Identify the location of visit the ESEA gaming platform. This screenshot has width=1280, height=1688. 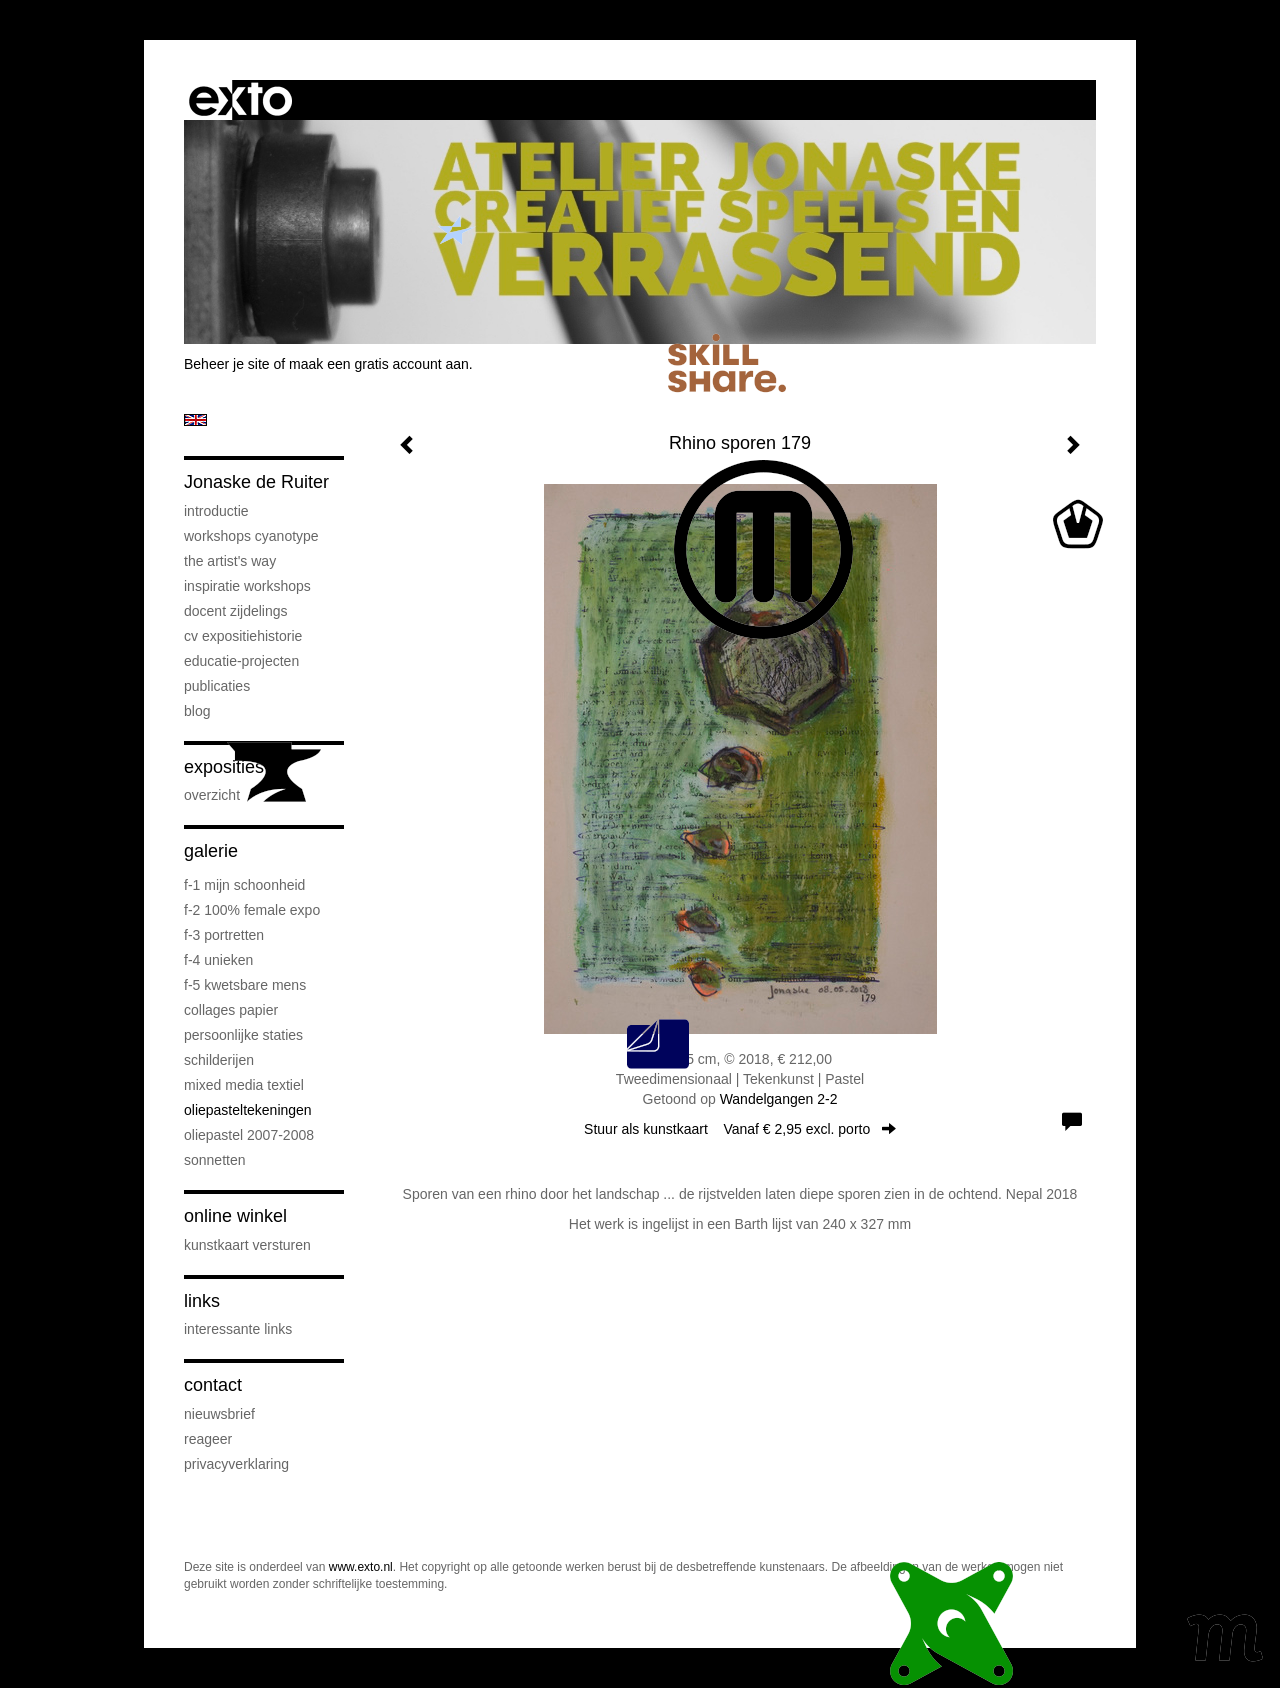
(457, 230).